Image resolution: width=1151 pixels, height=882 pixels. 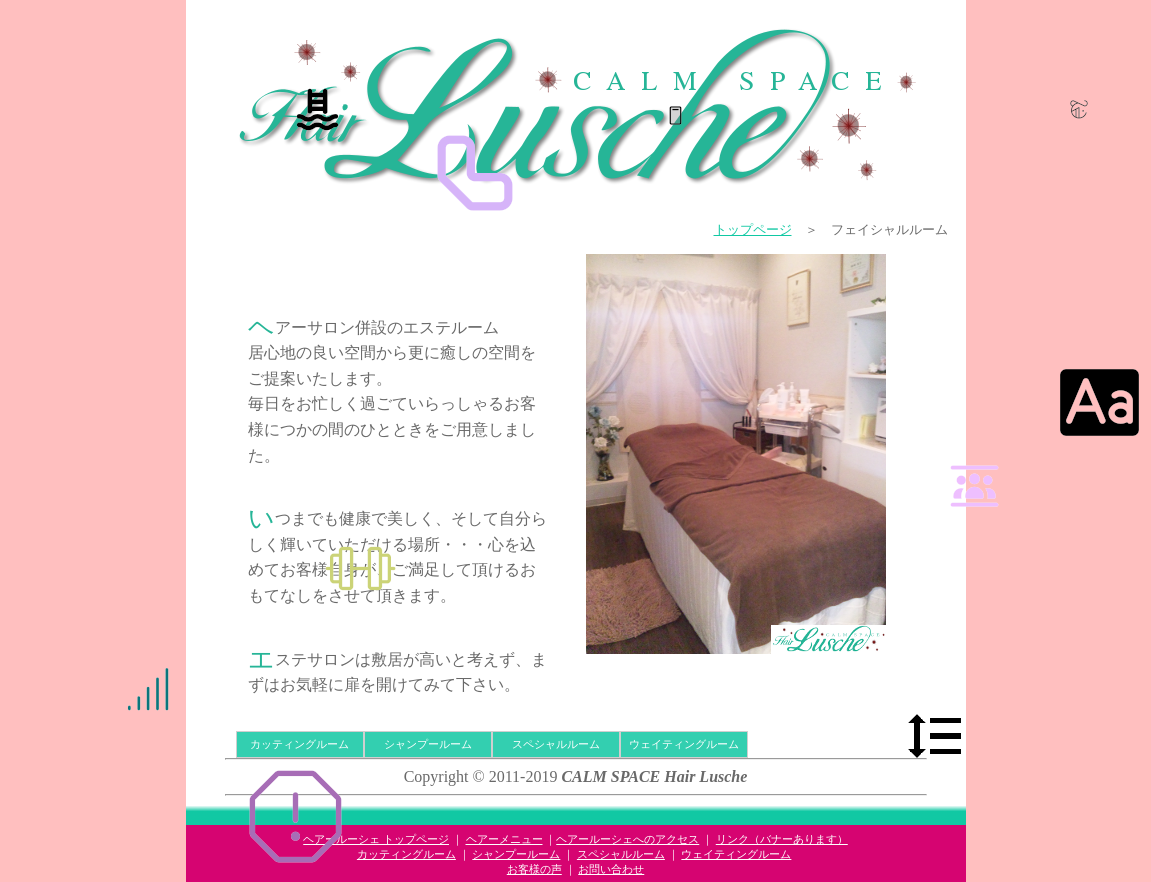 What do you see at coordinates (675, 115) in the screenshot?
I see `mobile device with speaker enabled` at bounding box center [675, 115].